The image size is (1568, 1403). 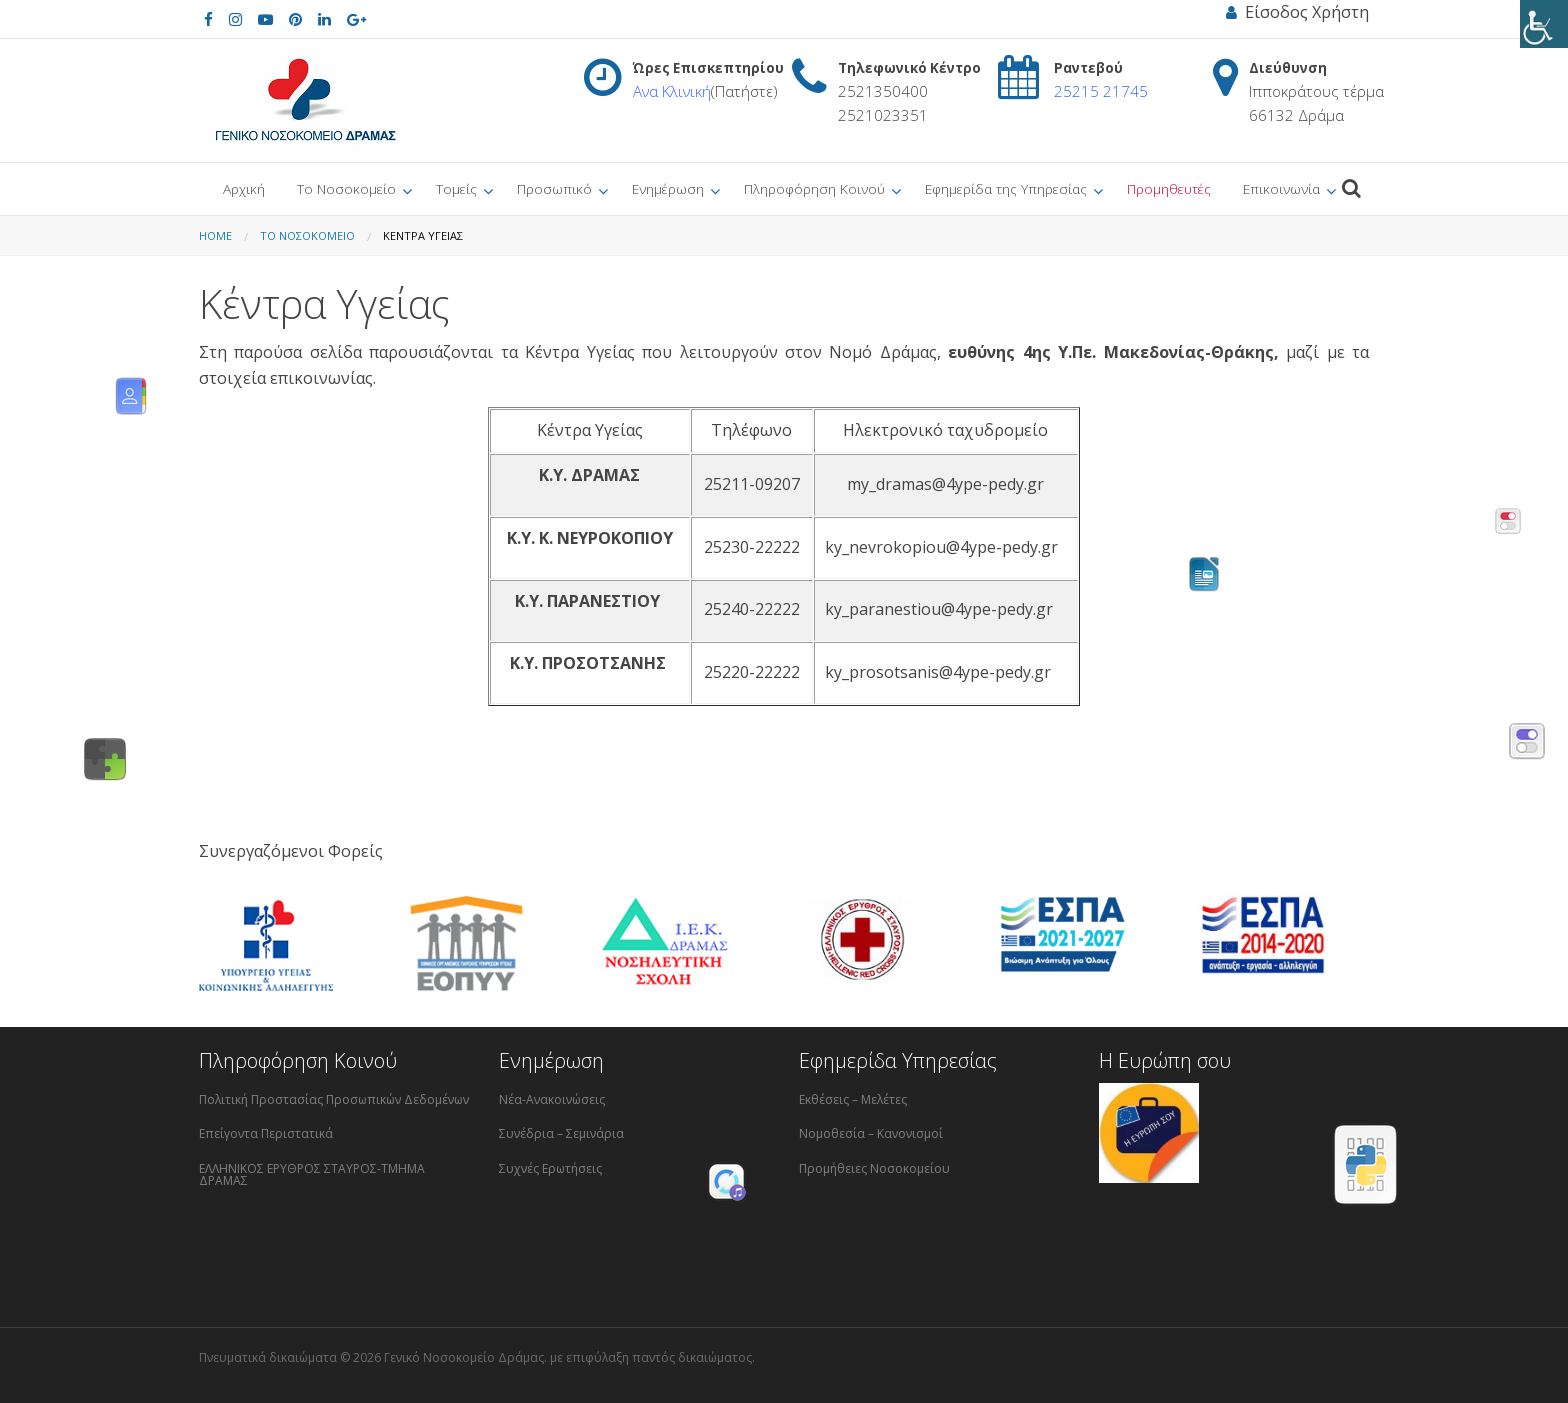 I want to click on open gnome shell extensions manager, so click(x=105, y=759).